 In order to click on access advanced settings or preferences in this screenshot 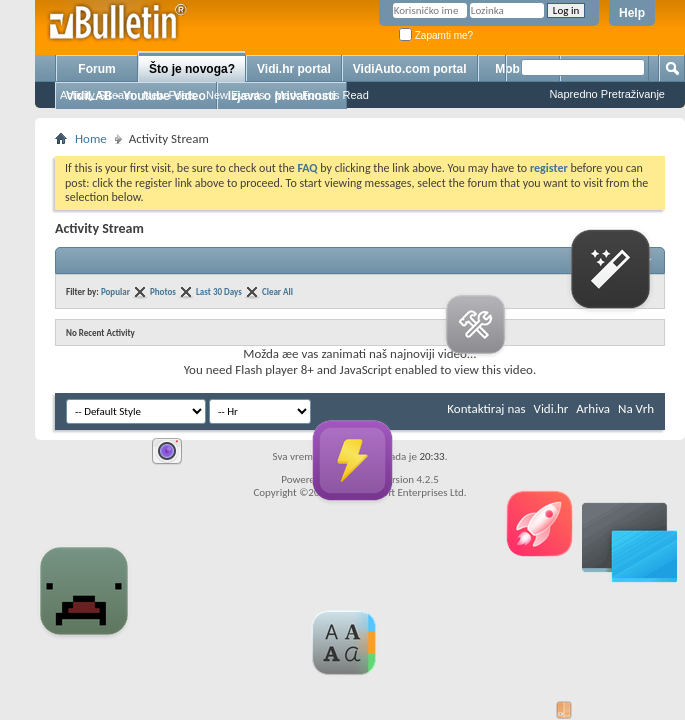, I will do `click(475, 325)`.